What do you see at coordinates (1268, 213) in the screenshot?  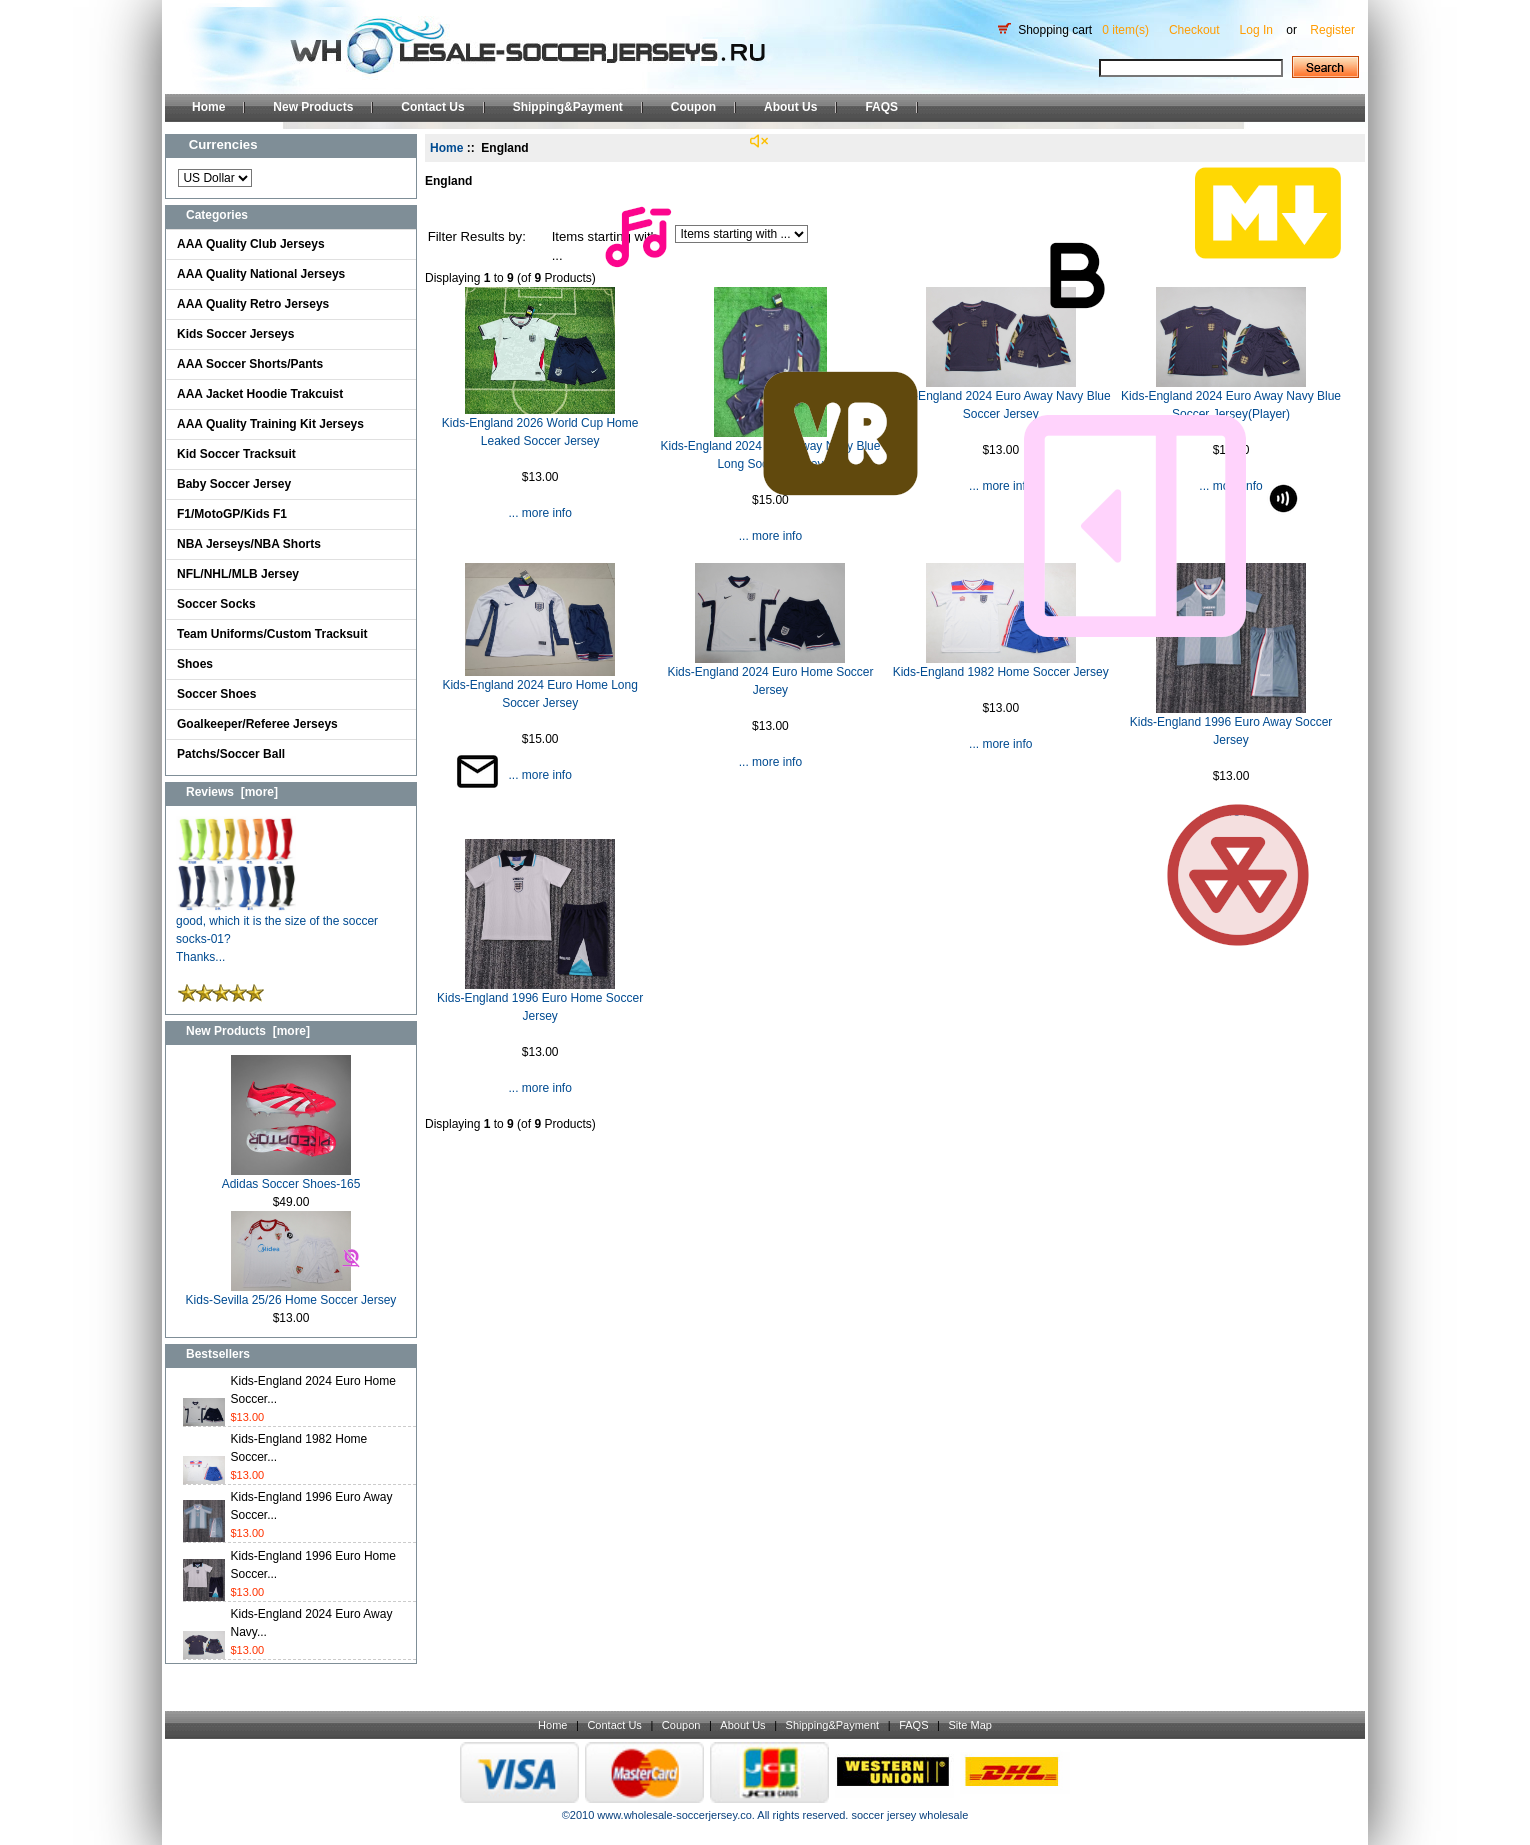 I see `format text using markdown` at bounding box center [1268, 213].